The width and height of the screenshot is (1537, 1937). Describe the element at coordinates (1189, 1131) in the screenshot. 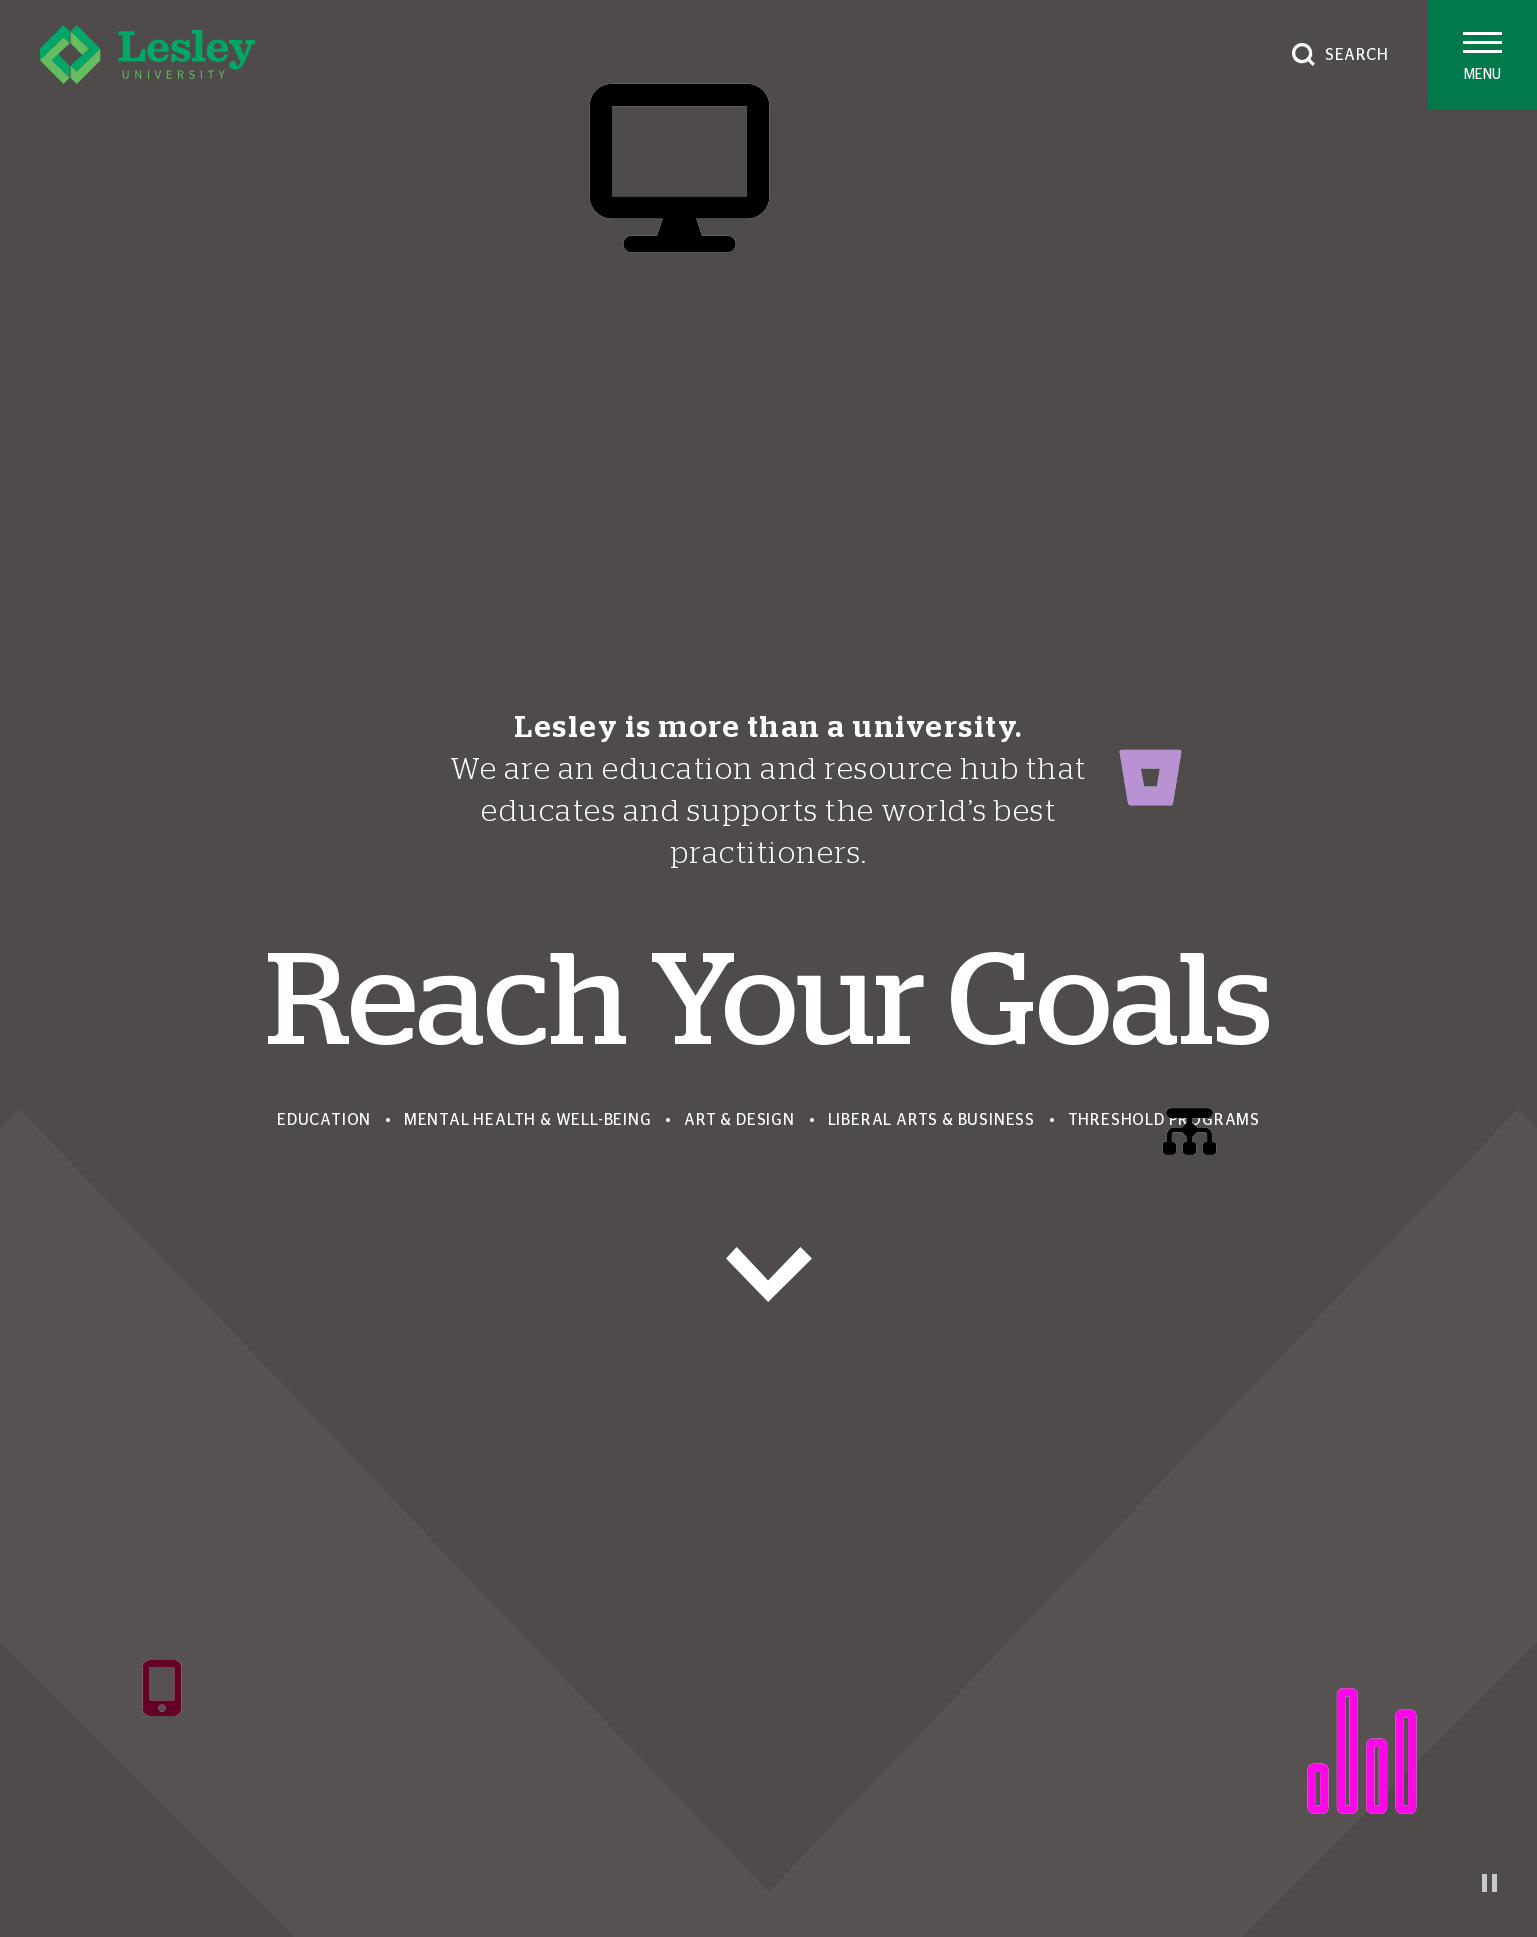

I see `view organizational hierarchy or structure` at that location.